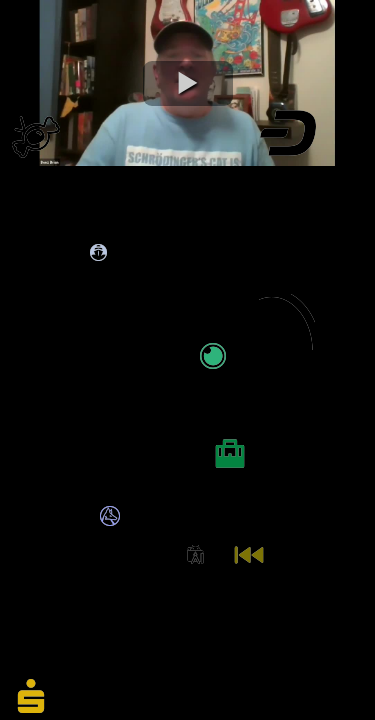 This screenshot has height=720, width=375. Describe the element at coordinates (287, 322) in the screenshot. I see `open zerodha trading app` at that location.